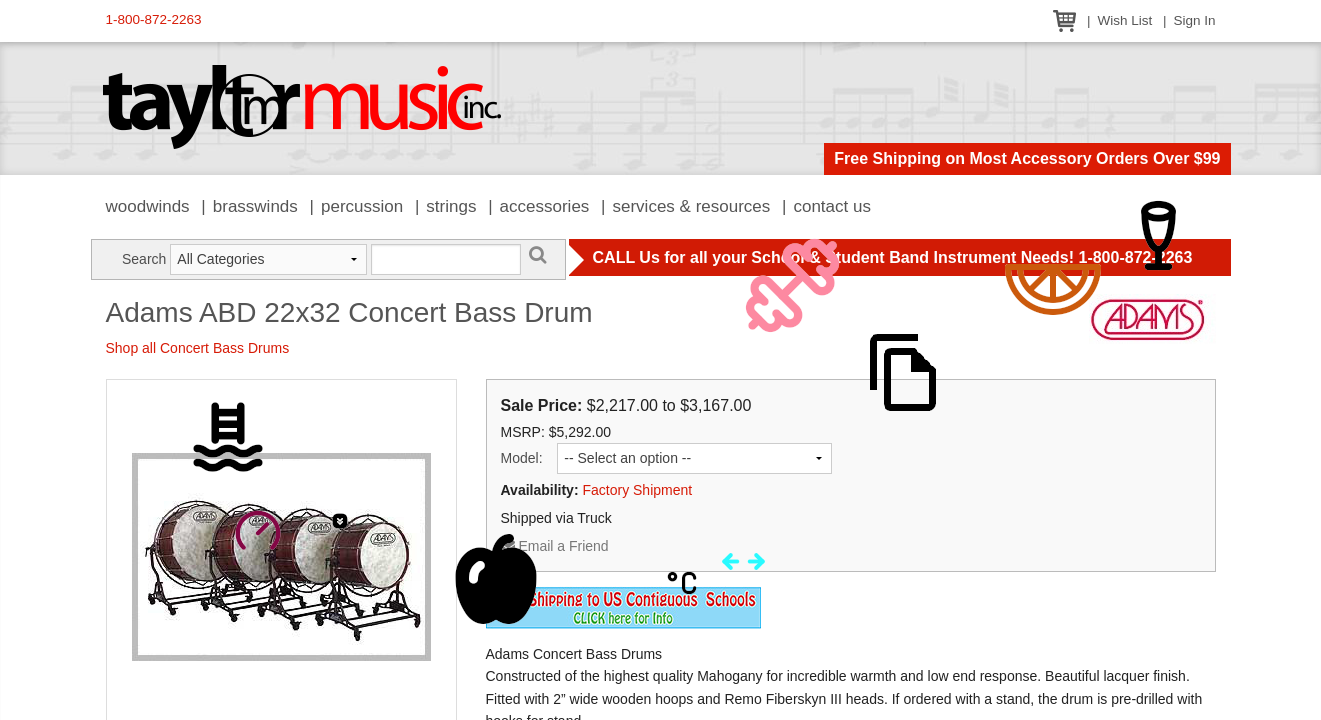 Image resolution: width=1321 pixels, height=720 pixels. I want to click on indicates citrus or fruit-related content, so click(1053, 282).